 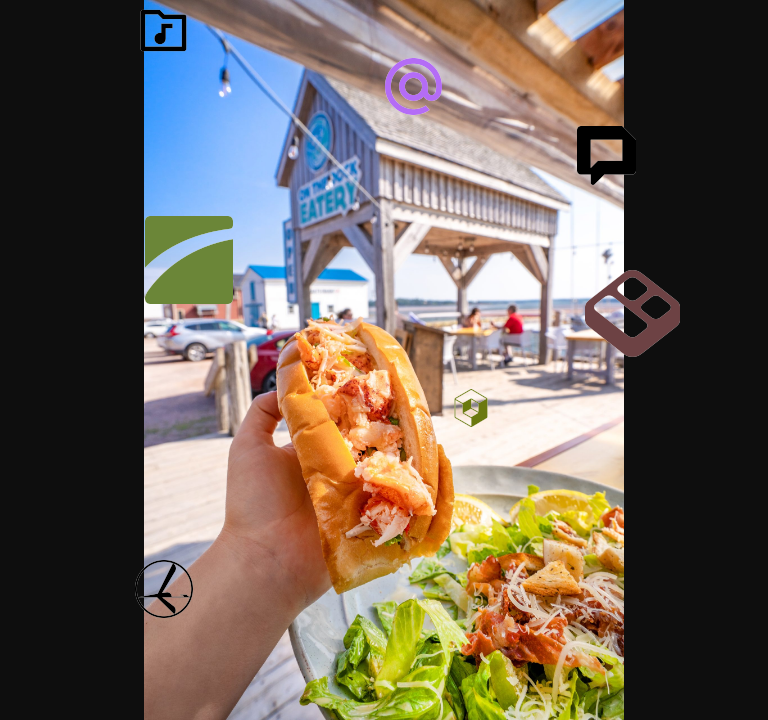 I want to click on open your music folder, so click(x=163, y=30).